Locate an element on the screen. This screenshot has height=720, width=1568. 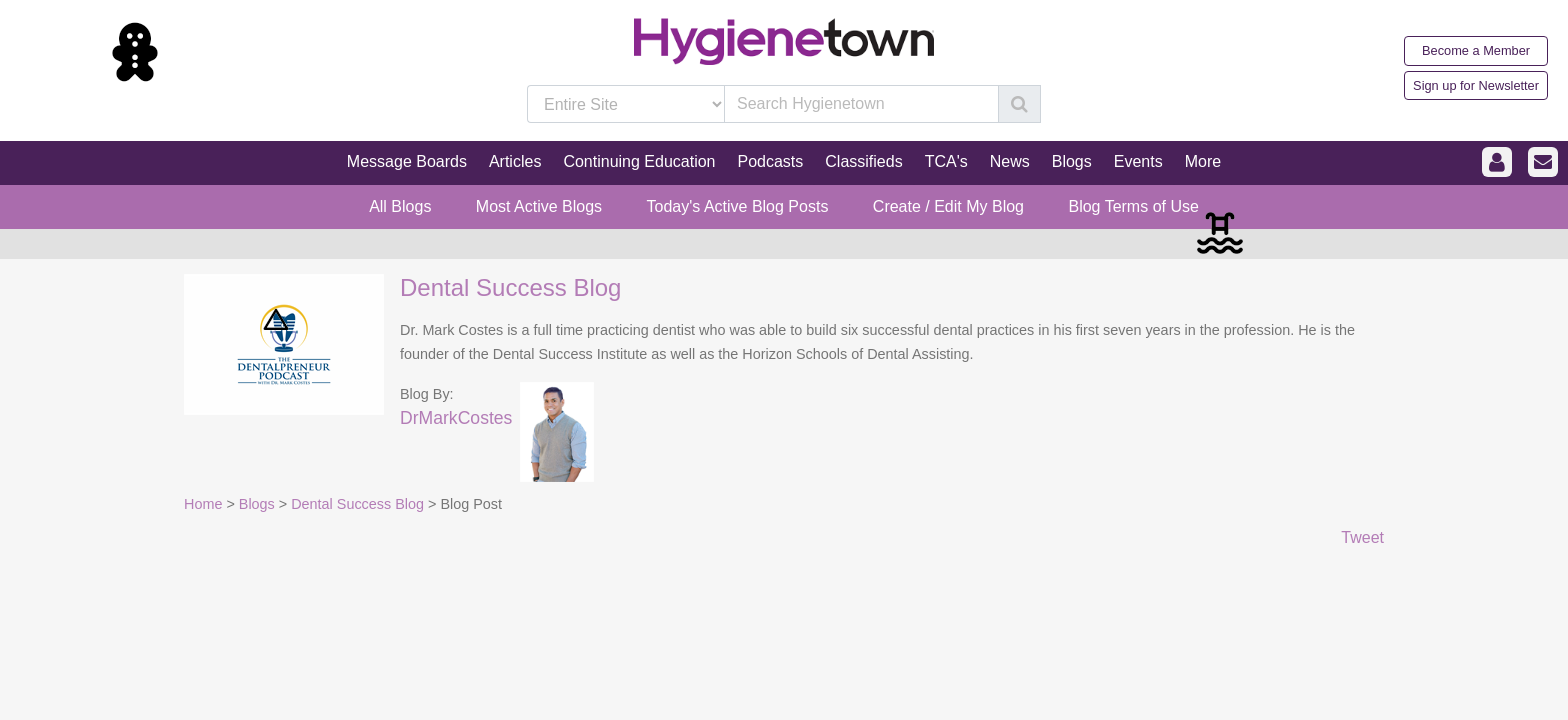
vercel platform logo is located at coordinates (276, 320).